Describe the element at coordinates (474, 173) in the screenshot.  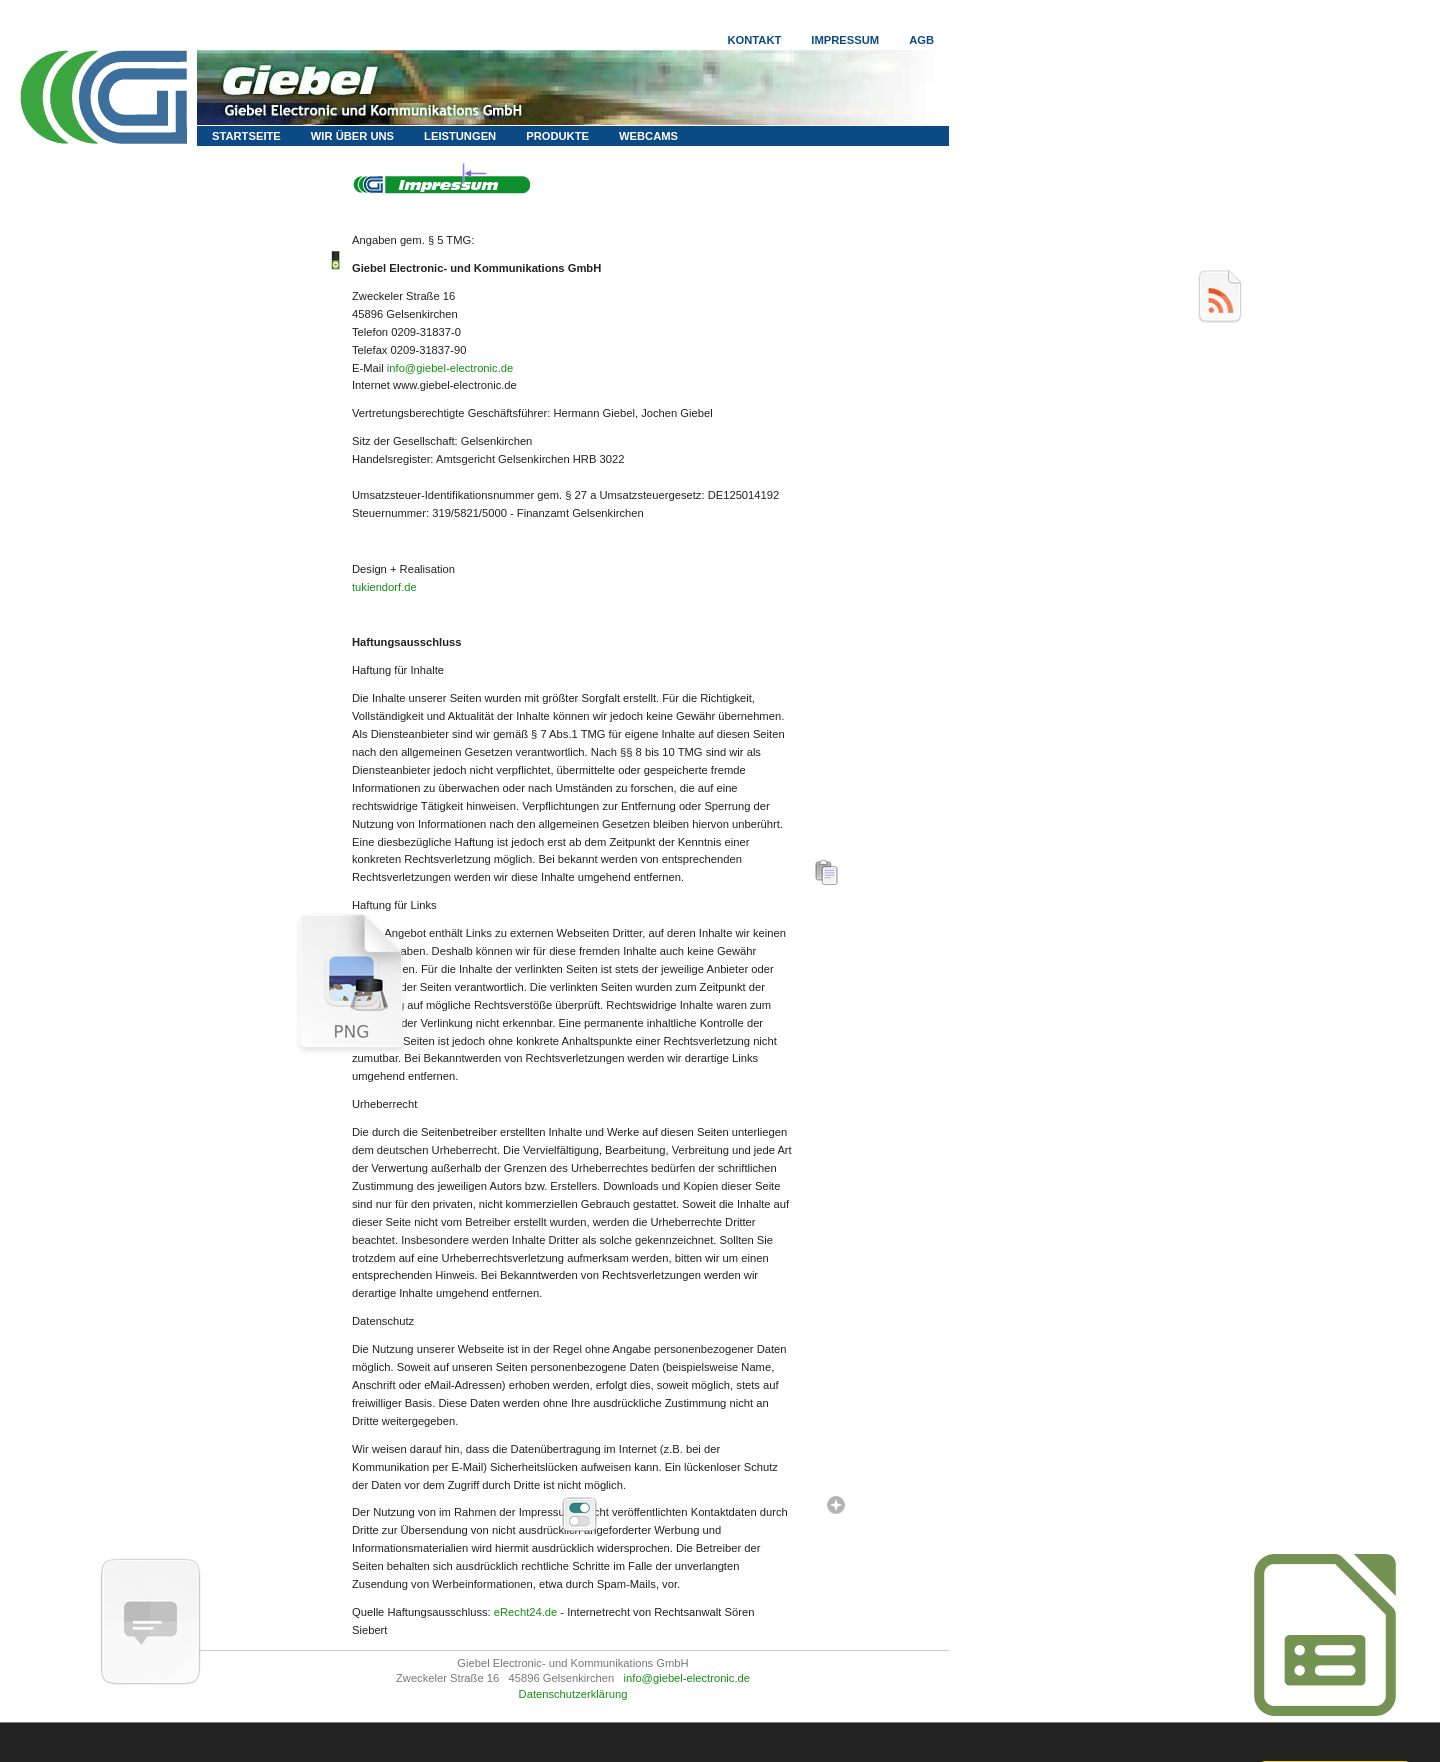
I see `go to the first item in a list or sequence` at that location.